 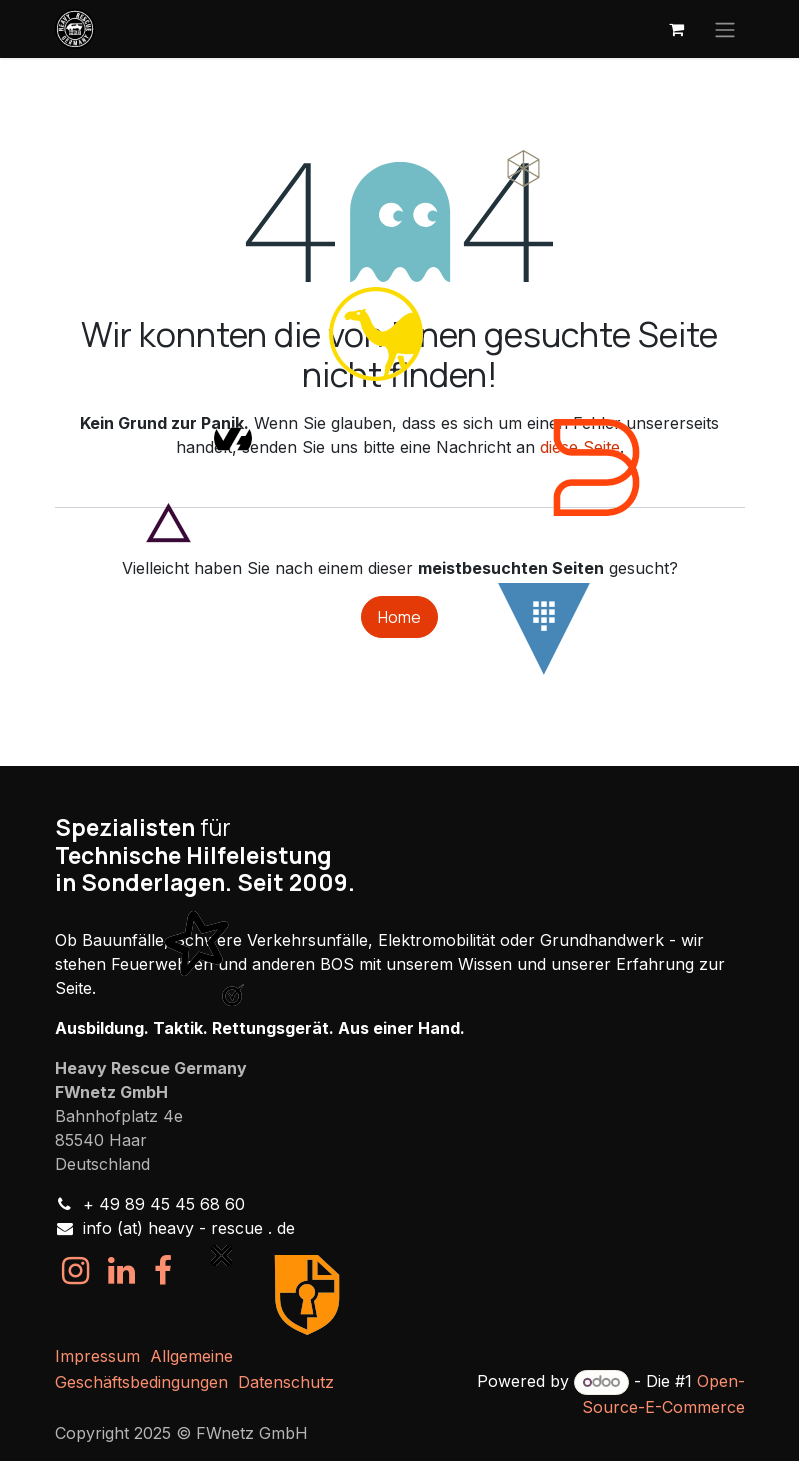 I want to click on HashiCorp Vault application logo, so click(x=544, y=629).